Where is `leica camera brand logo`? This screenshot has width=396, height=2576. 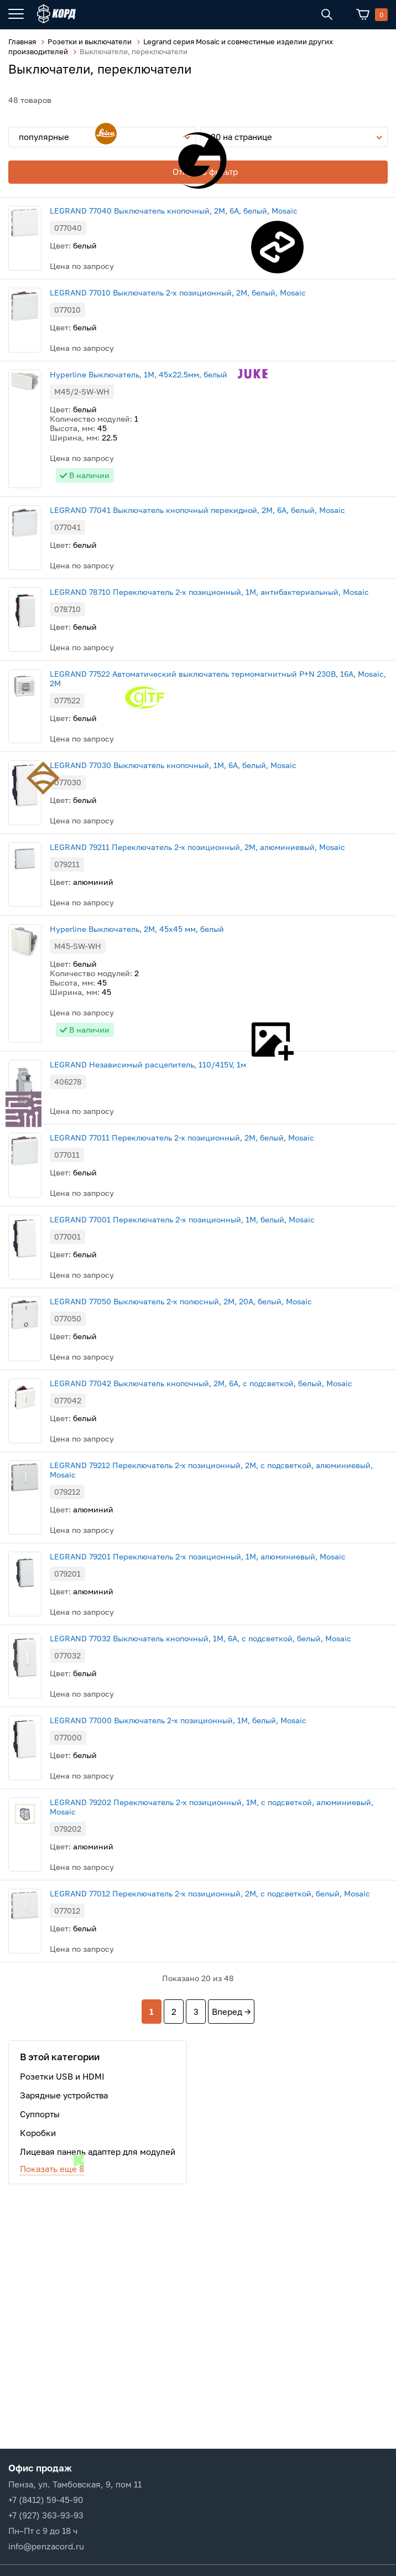 leica camera brand logo is located at coordinates (106, 133).